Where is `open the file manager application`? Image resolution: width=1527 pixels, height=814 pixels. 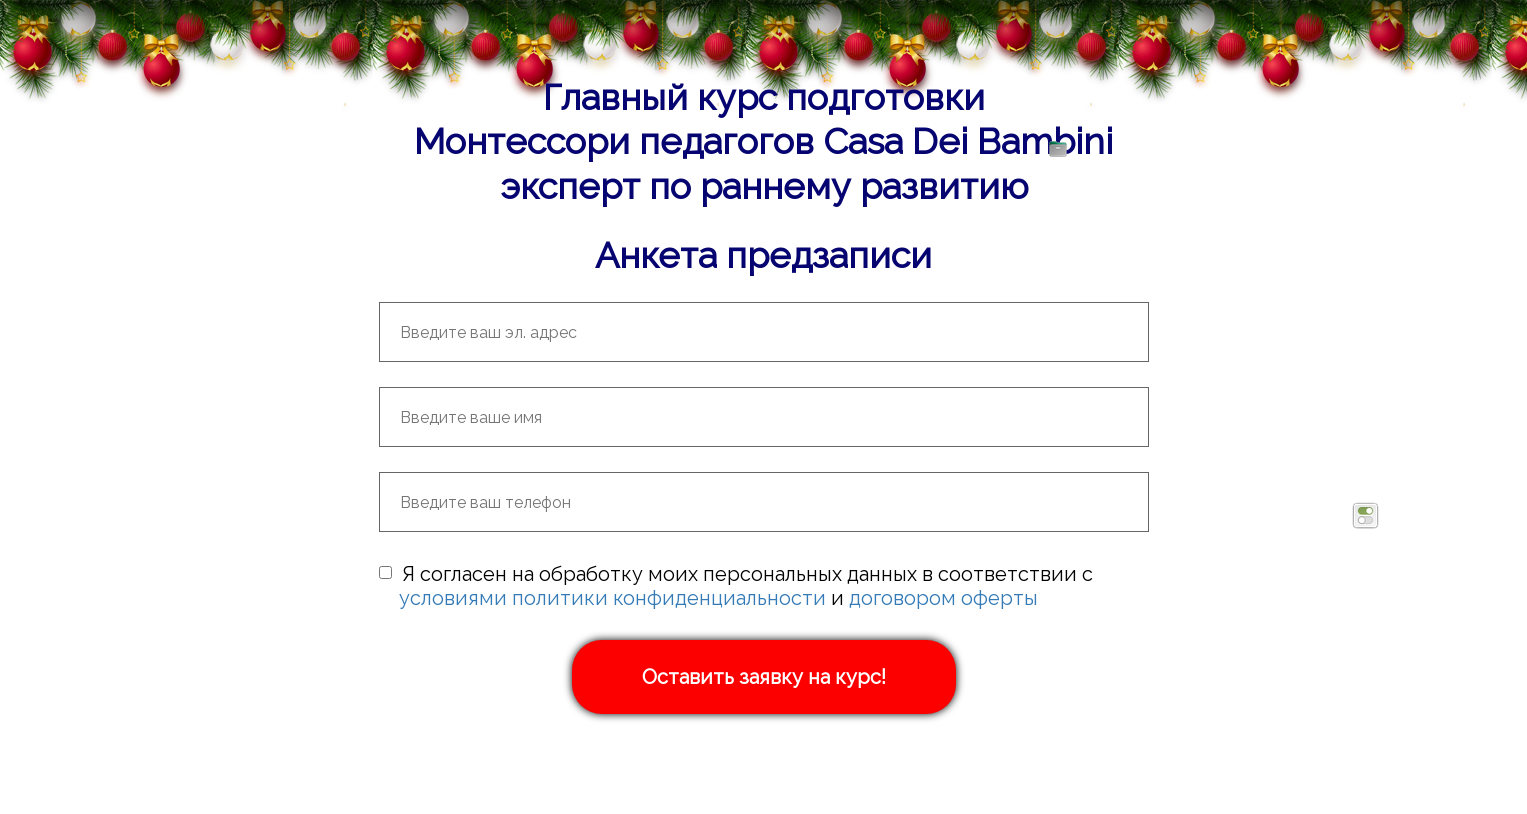 open the file manager application is located at coordinates (1058, 149).